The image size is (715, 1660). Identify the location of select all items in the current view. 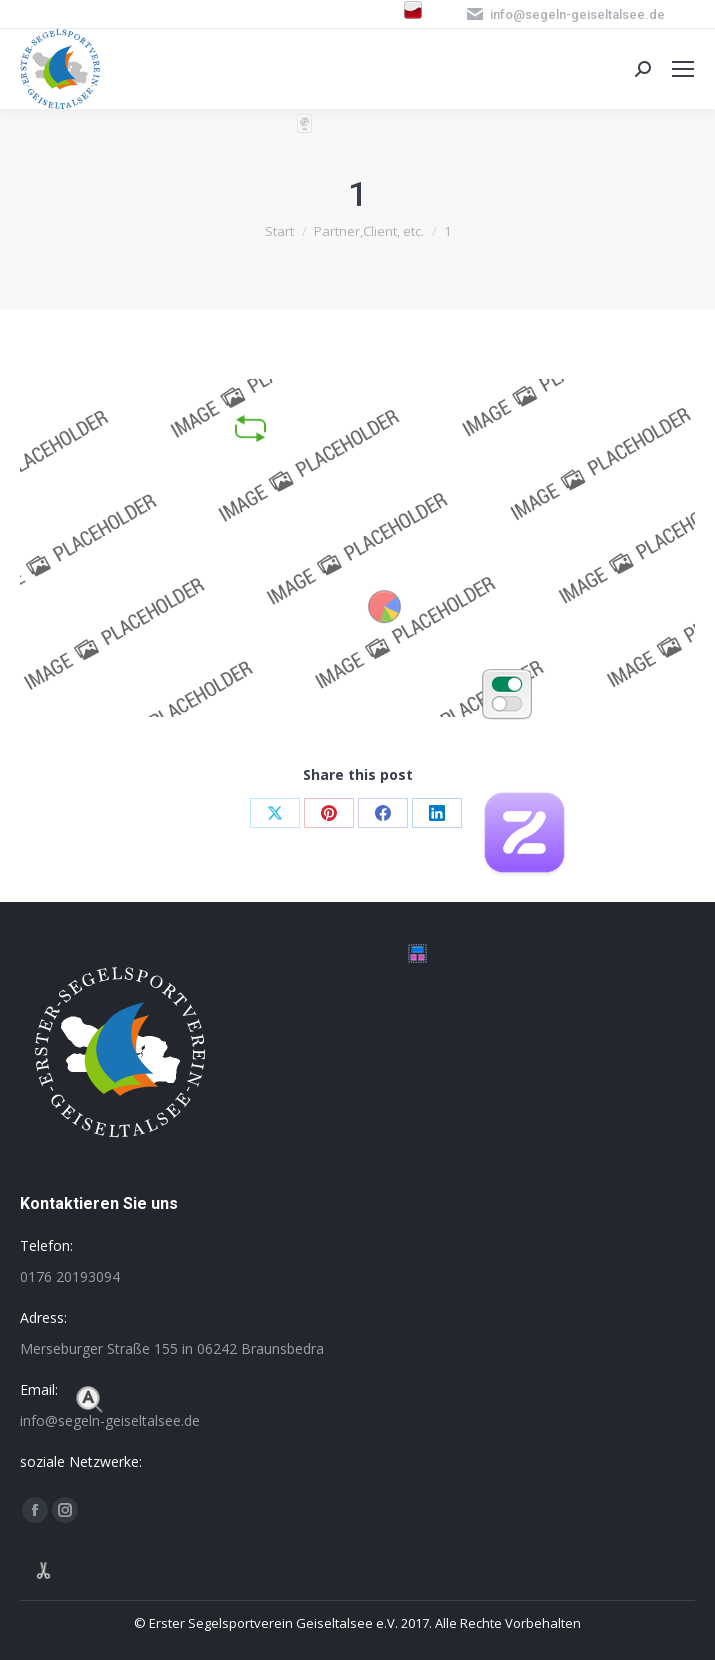
(417, 953).